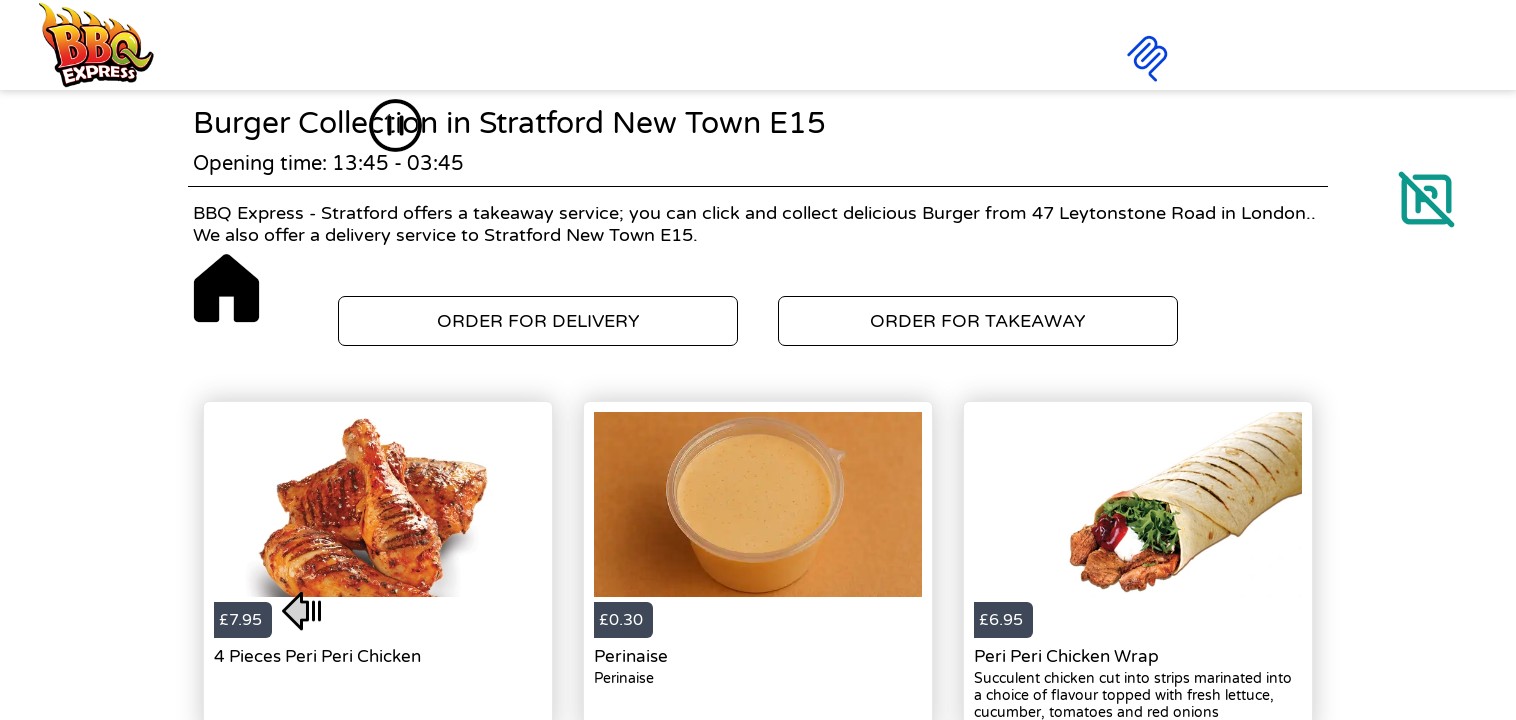 The height and width of the screenshot is (720, 1516). What do you see at coordinates (226, 289) in the screenshot?
I see `navigate to home screen` at bounding box center [226, 289].